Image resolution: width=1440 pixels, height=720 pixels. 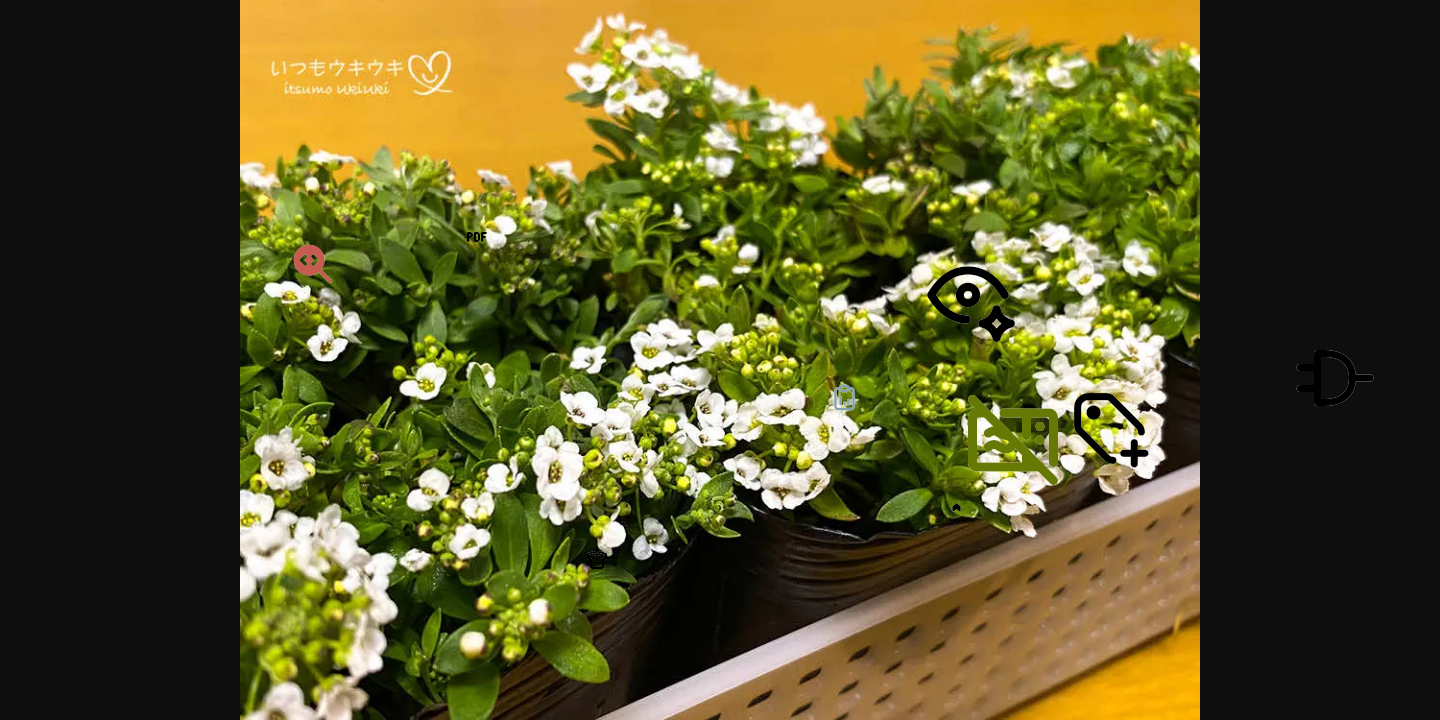 I want to click on view or open a PDF document, so click(x=477, y=237).